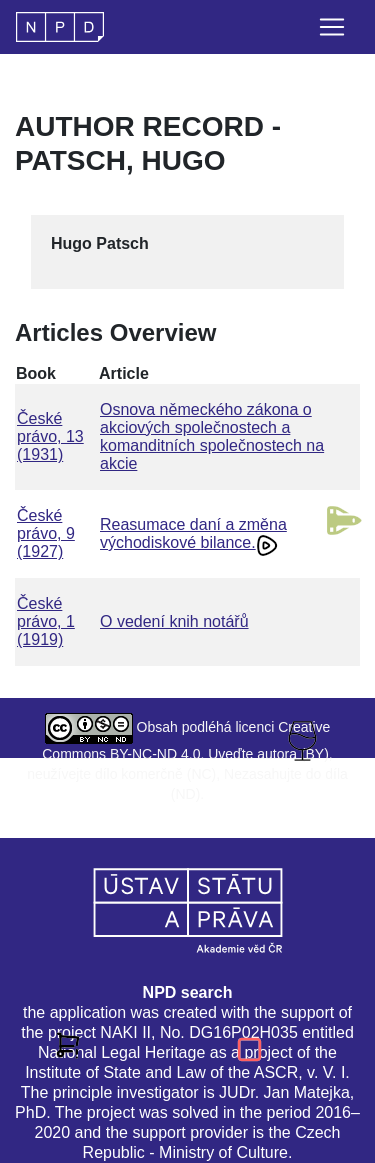 The height and width of the screenshot is (1163, 375). What do you see at coordinates (345, 520) in the screenshot?
I see `launch or deploy an application` at bounding box center [345, 520].